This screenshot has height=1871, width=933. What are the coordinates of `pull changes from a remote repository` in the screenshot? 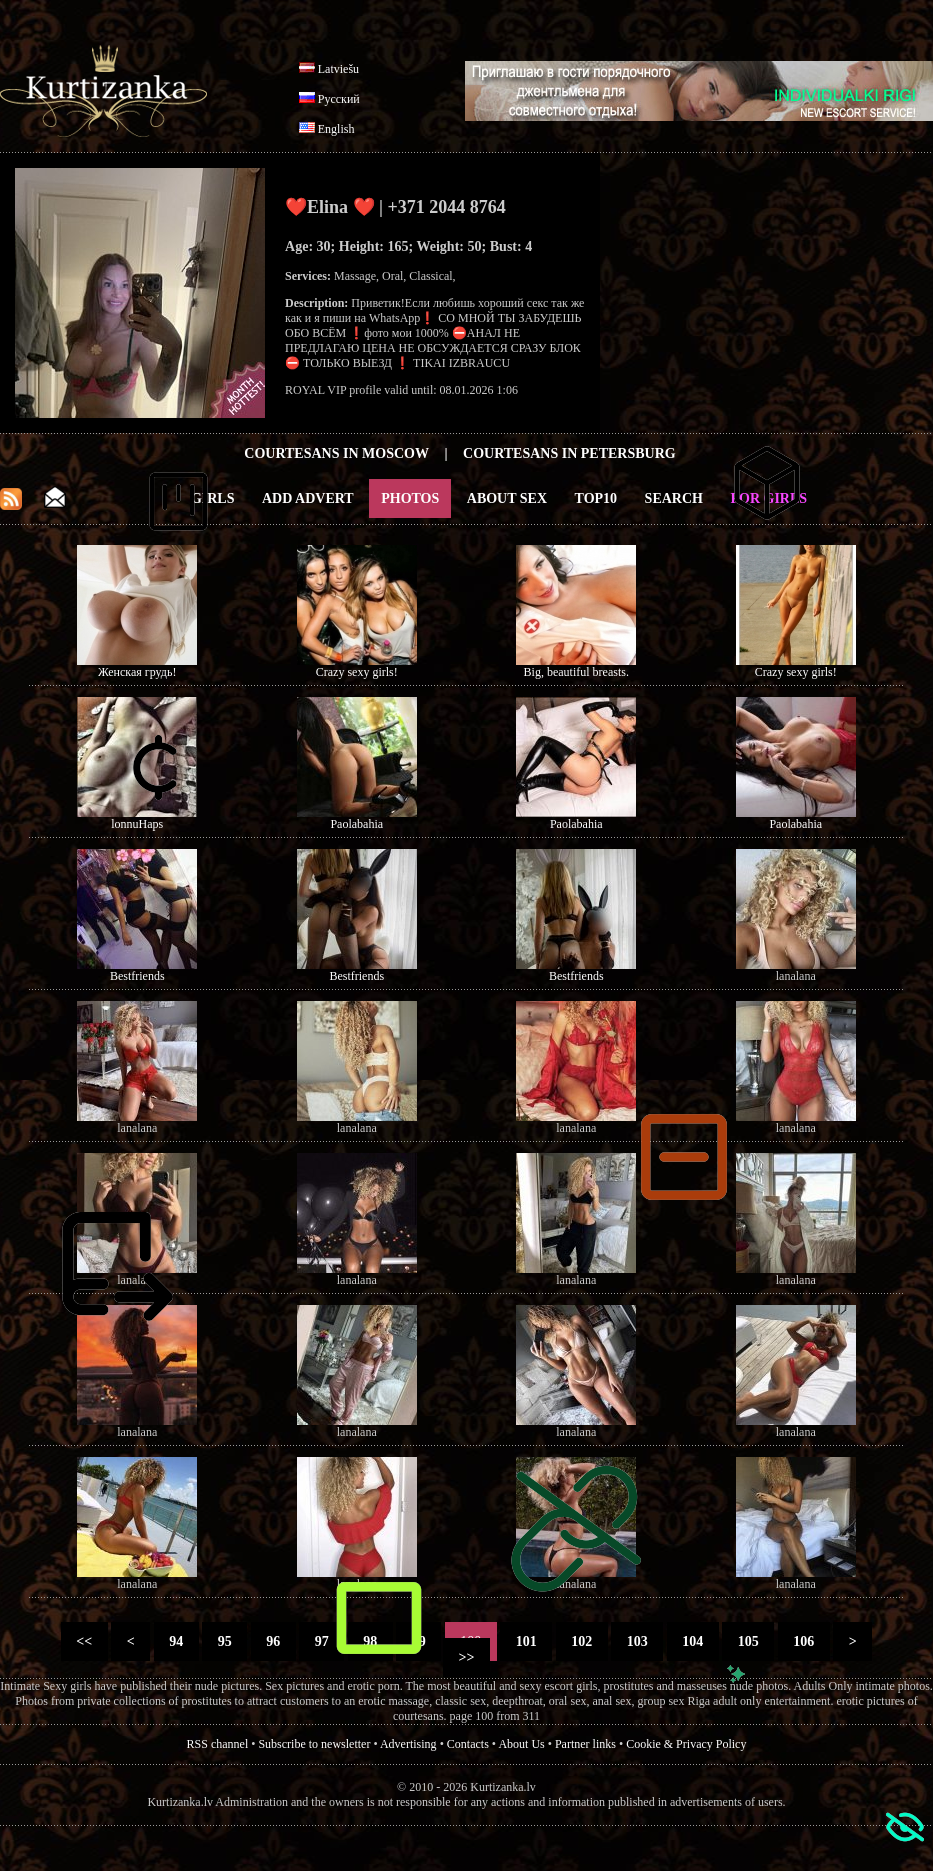 It's located at (114, 1271).